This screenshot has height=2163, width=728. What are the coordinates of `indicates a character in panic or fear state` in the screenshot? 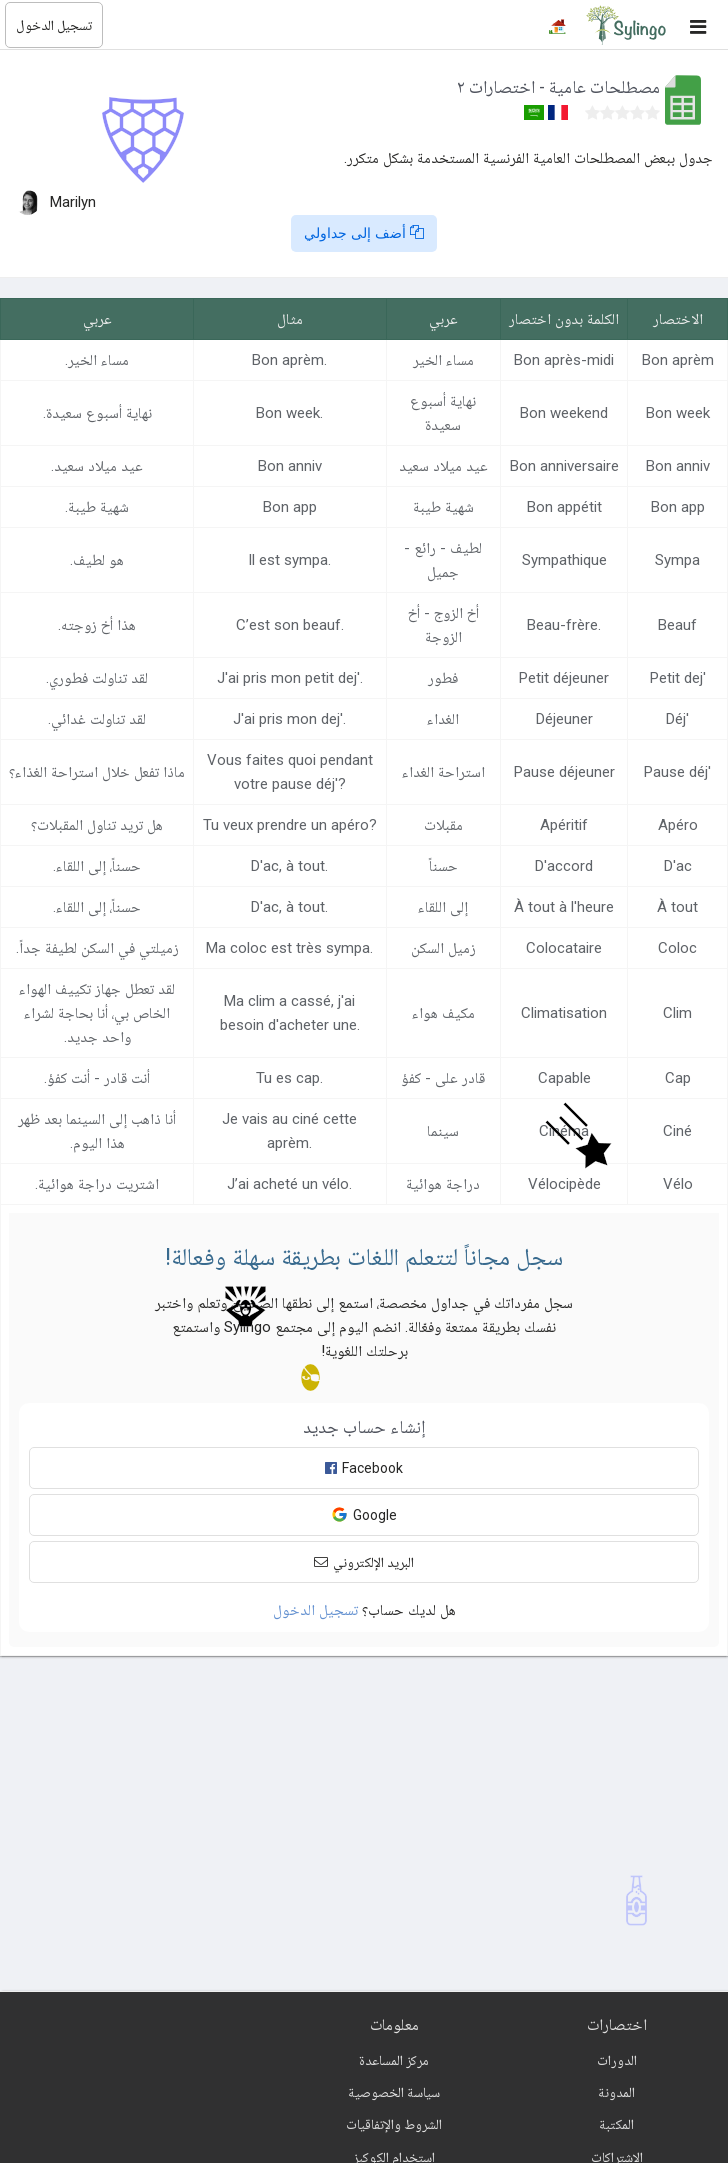 It's located at (245, 1306).